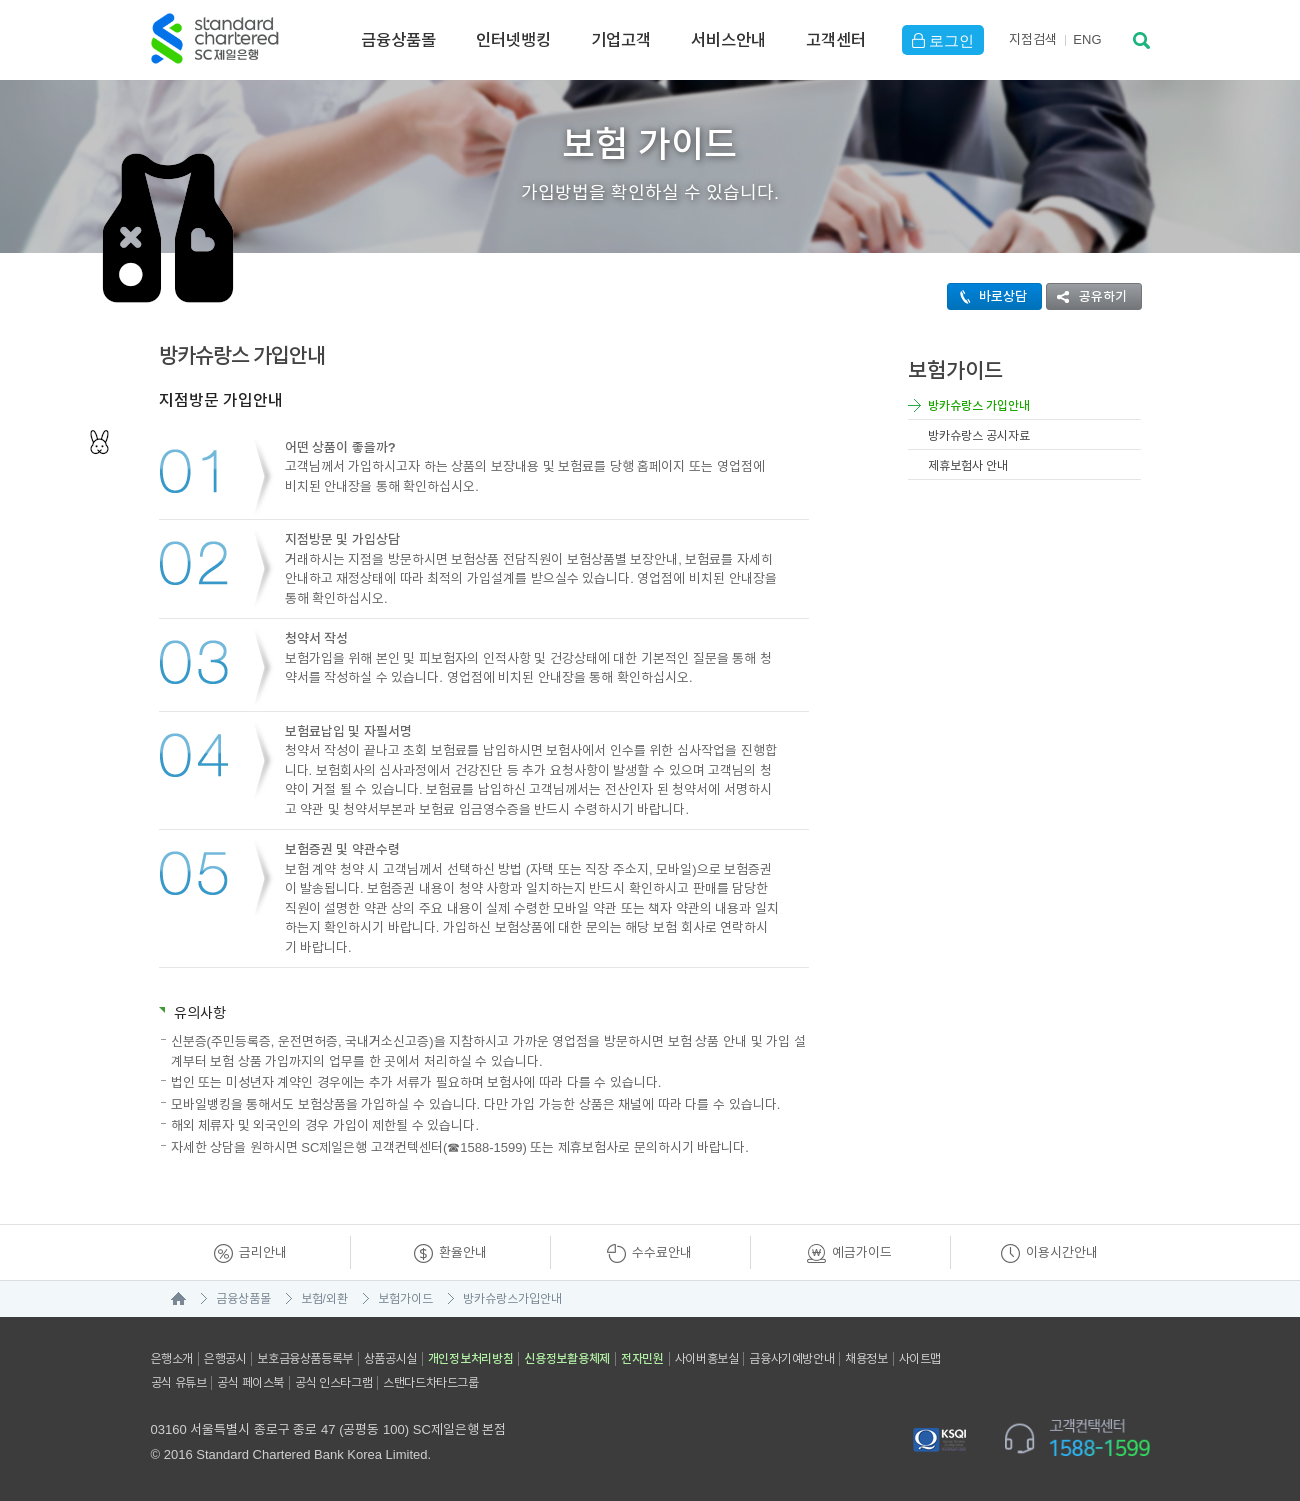  I want to click on safety vest or protective gear settings, so click(168, 228).